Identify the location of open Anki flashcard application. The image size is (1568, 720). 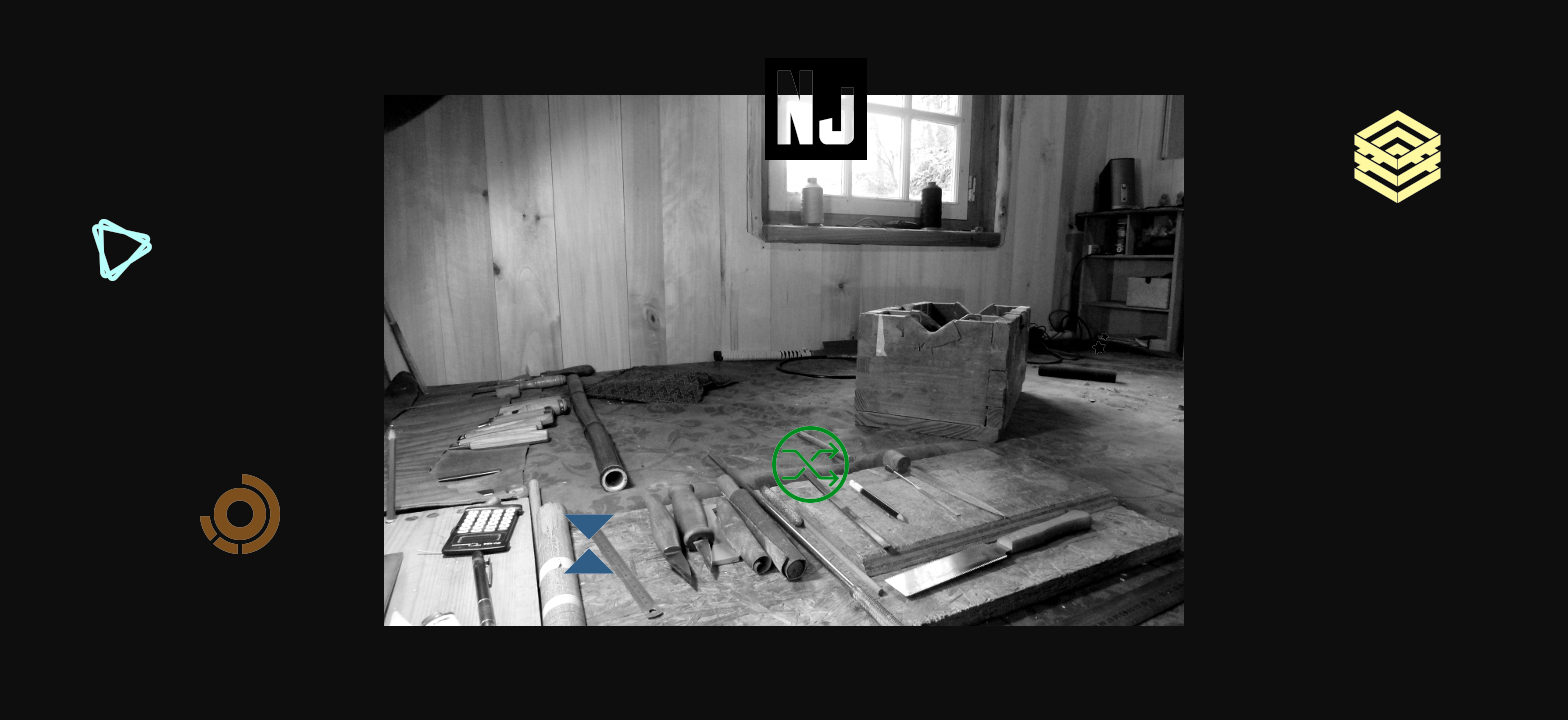
(1100, 343).